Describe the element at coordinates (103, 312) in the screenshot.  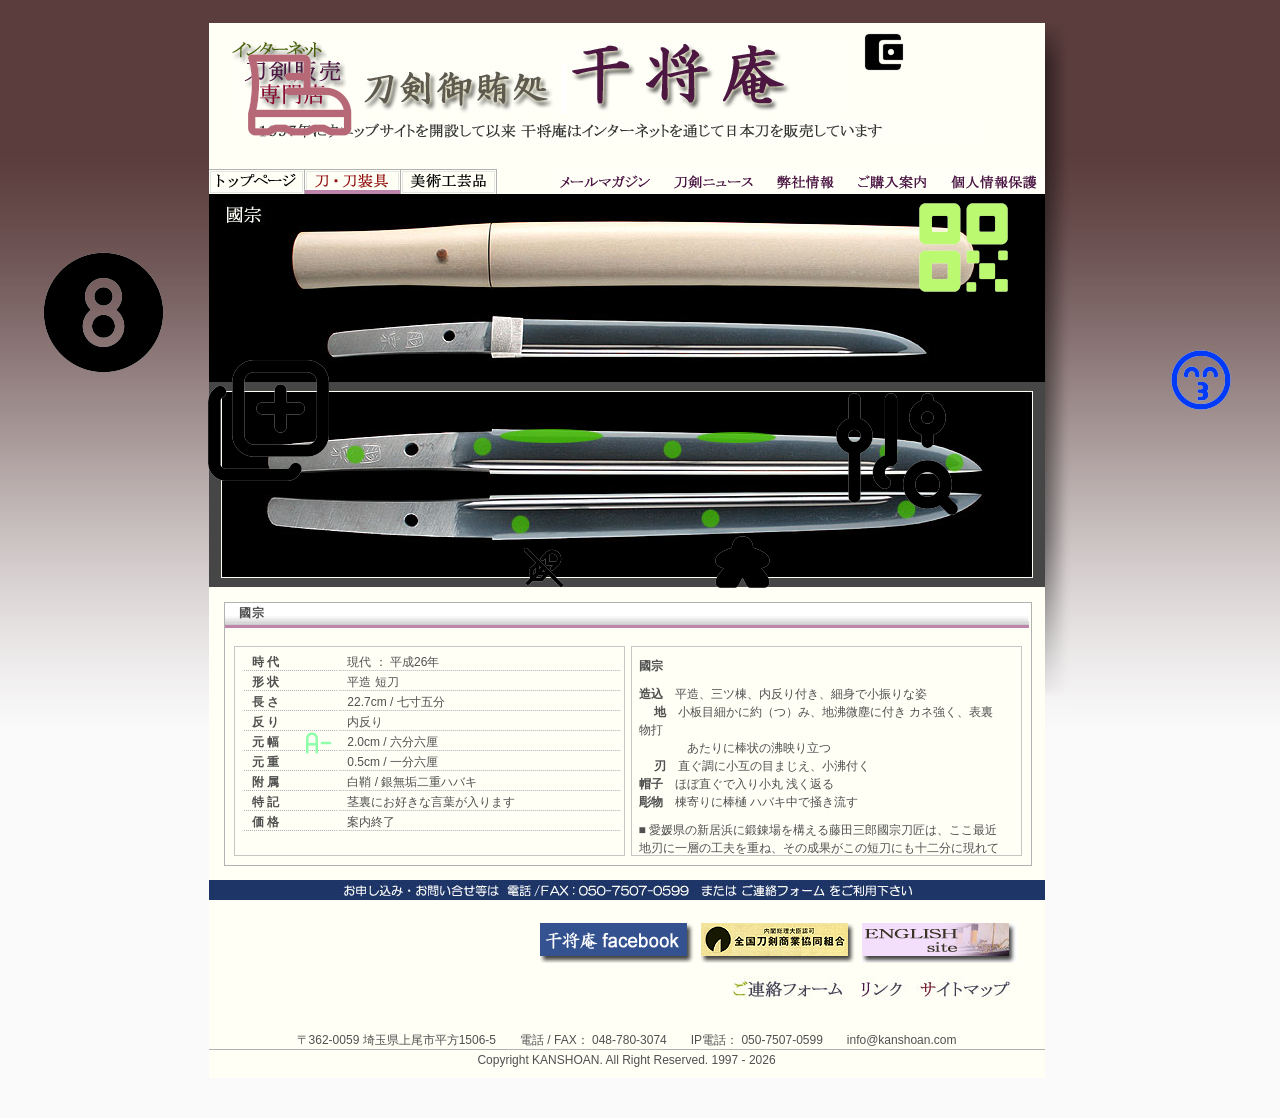
I see `indicates step 8 in a multi-step process` at that location.